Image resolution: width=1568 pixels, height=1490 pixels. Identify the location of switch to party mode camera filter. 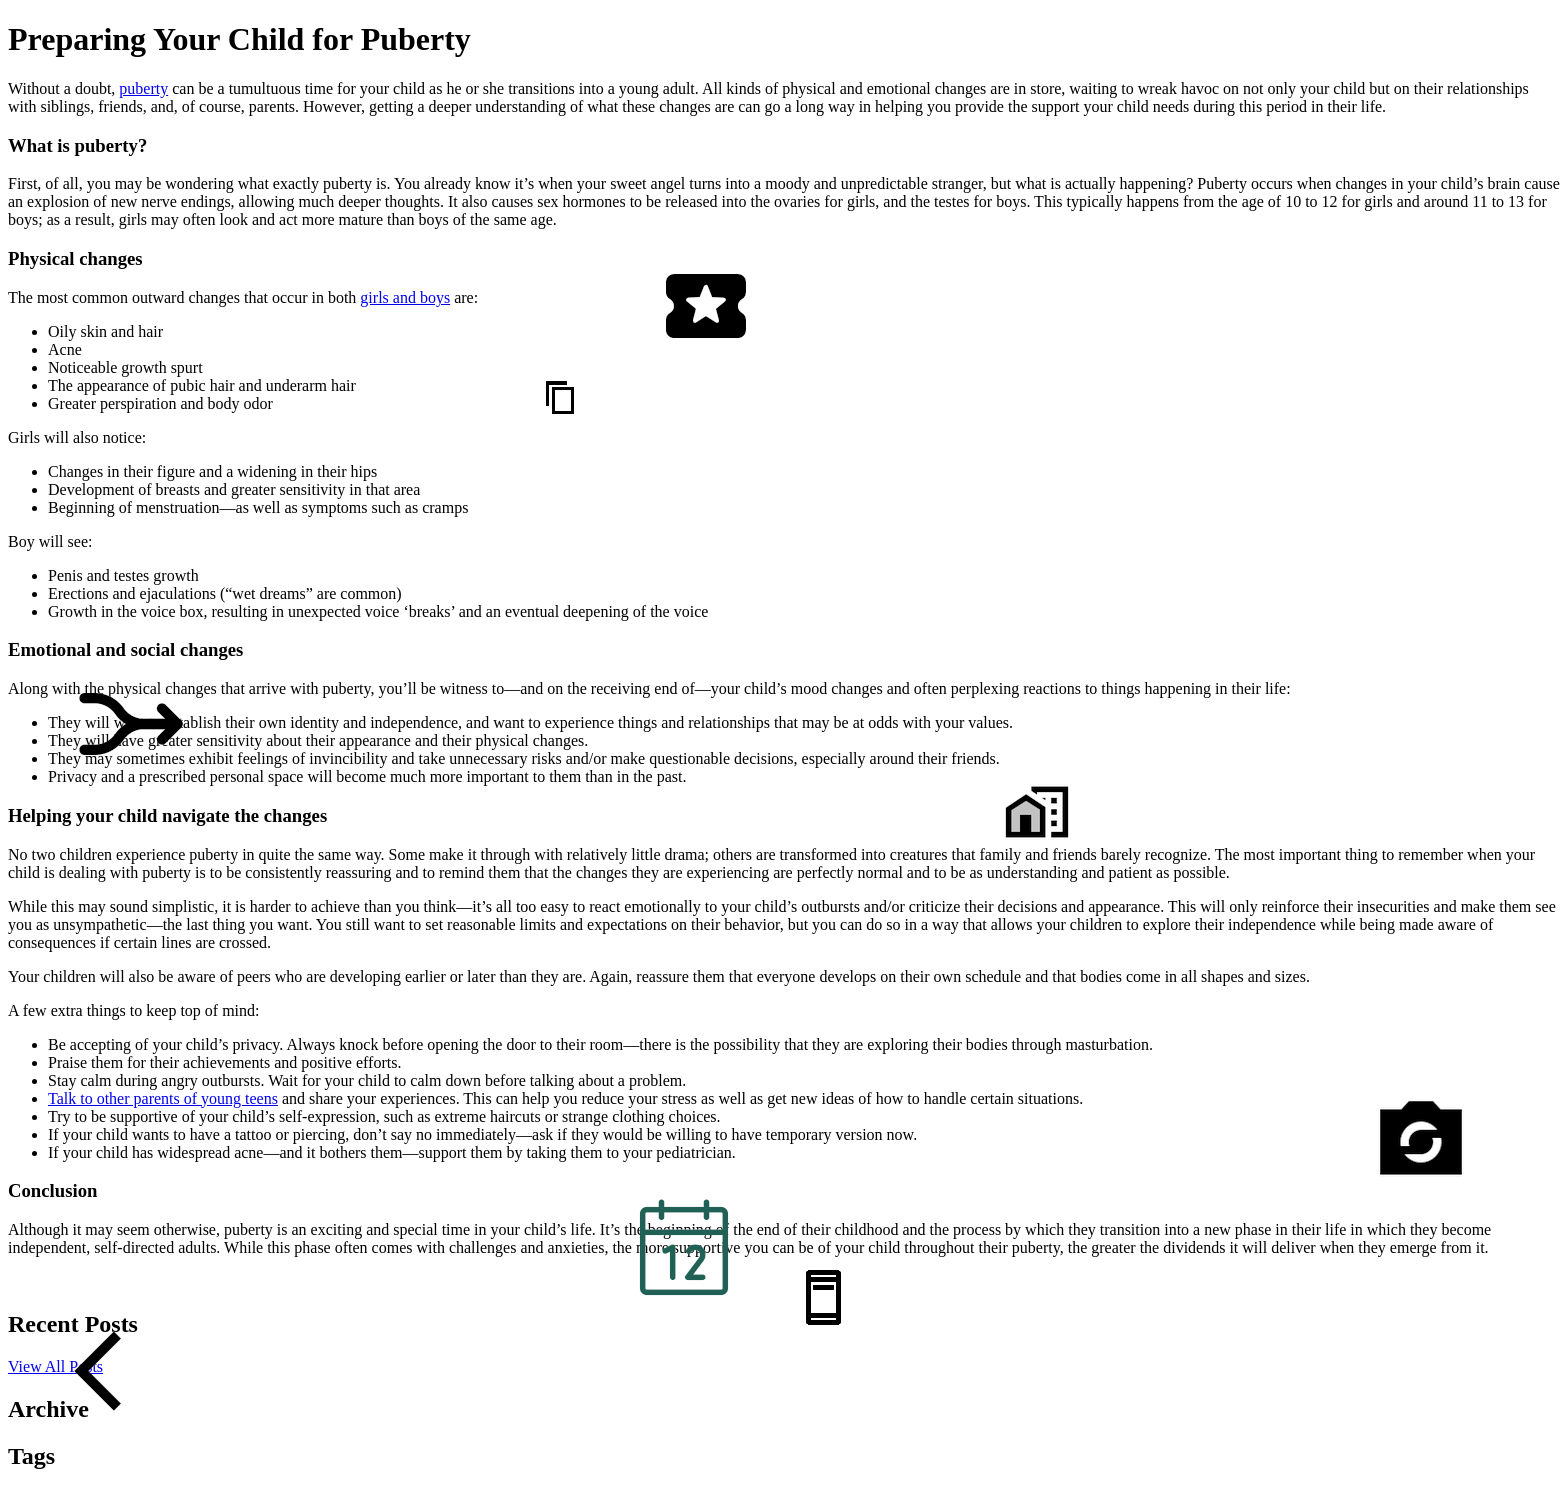
(1421, 1142).